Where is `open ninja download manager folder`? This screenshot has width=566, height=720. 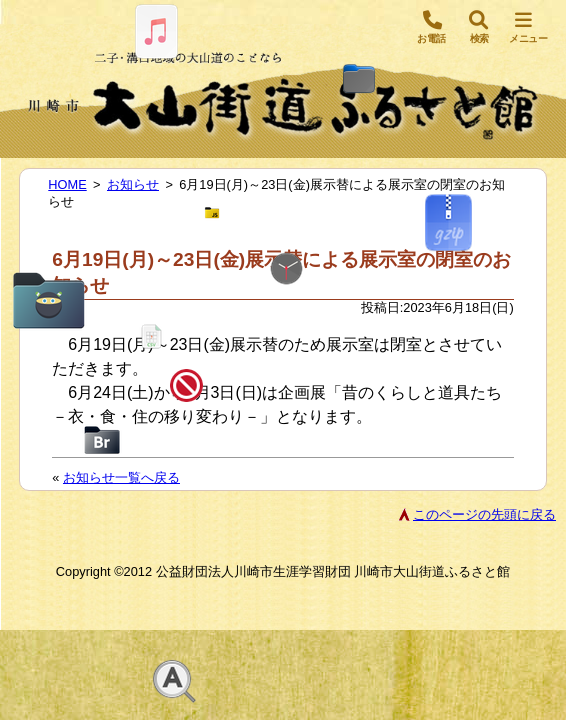
open ninja download manager folder is located at coordinates (48, 302).